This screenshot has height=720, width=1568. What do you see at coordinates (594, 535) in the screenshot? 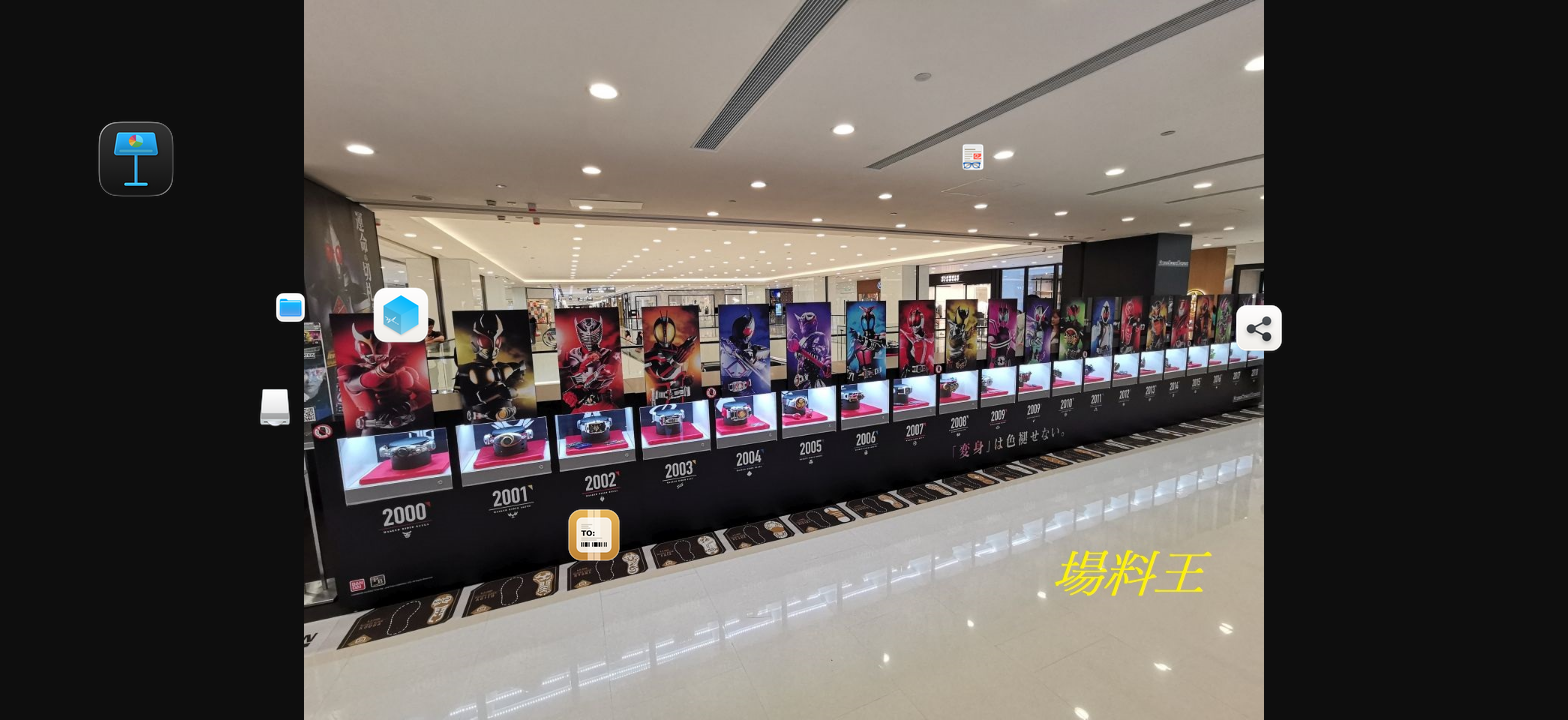
I see `open file roller archive manager` at bounding box center [594, 535].